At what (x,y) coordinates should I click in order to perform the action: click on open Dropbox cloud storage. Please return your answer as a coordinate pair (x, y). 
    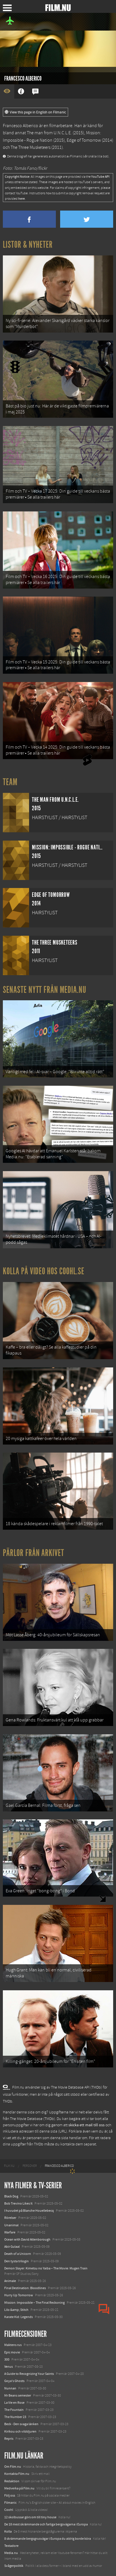
    Looking at the image, I should click on (89, 1239).